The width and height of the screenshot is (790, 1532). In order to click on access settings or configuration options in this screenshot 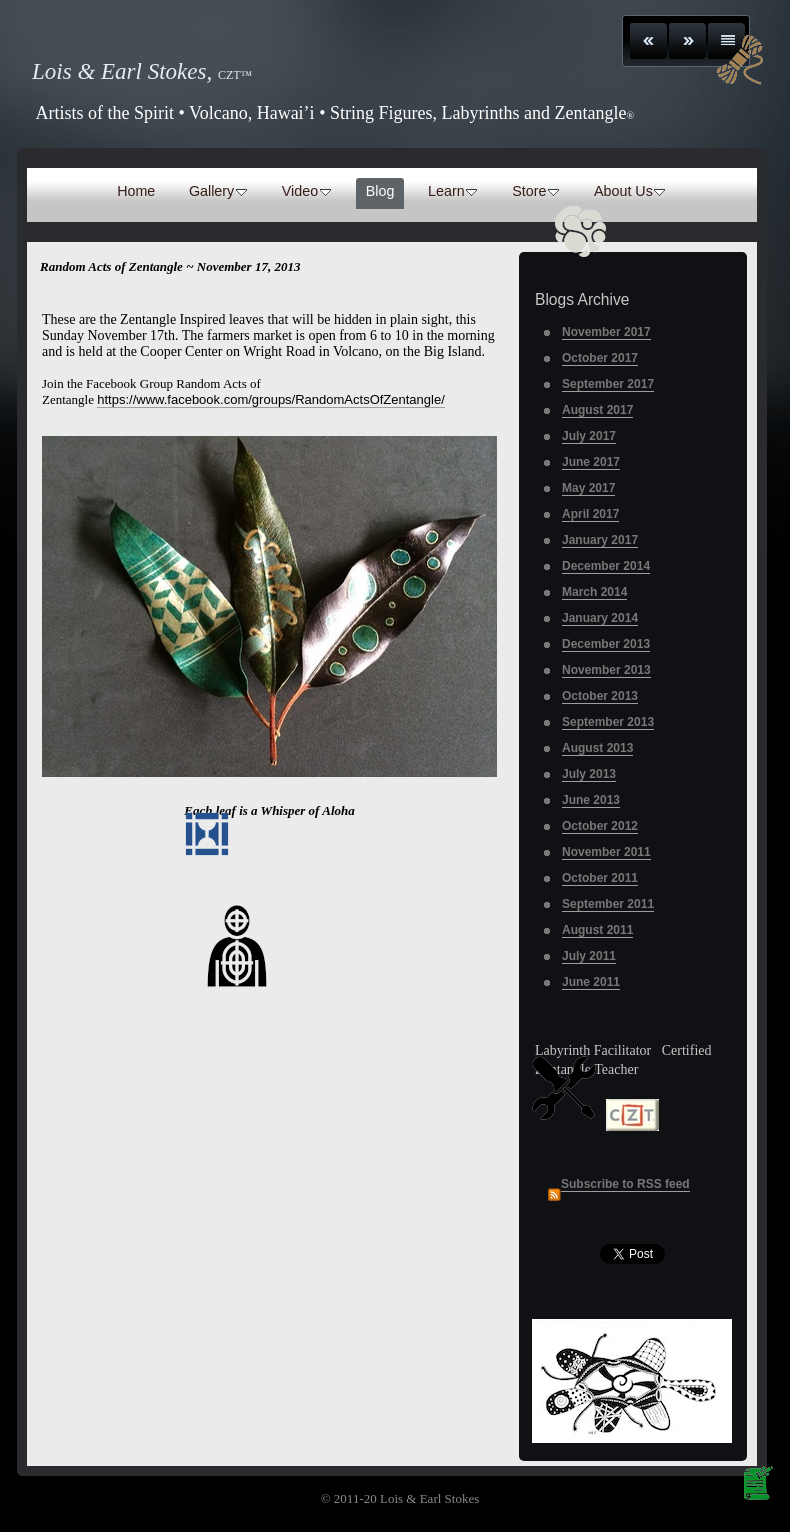, I will do `click(564, 1088)`.